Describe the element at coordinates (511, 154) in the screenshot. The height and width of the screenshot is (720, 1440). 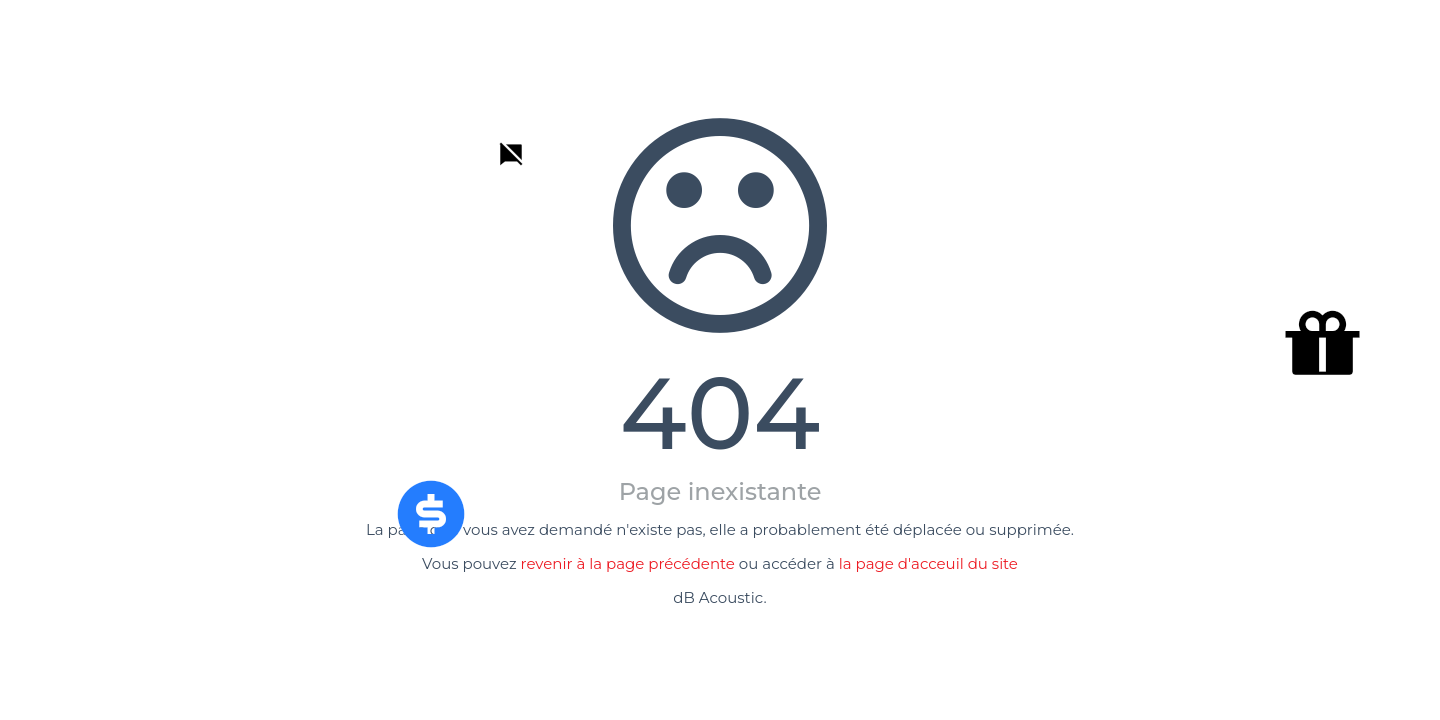
I see `mute or disable chat notifications` at that location.